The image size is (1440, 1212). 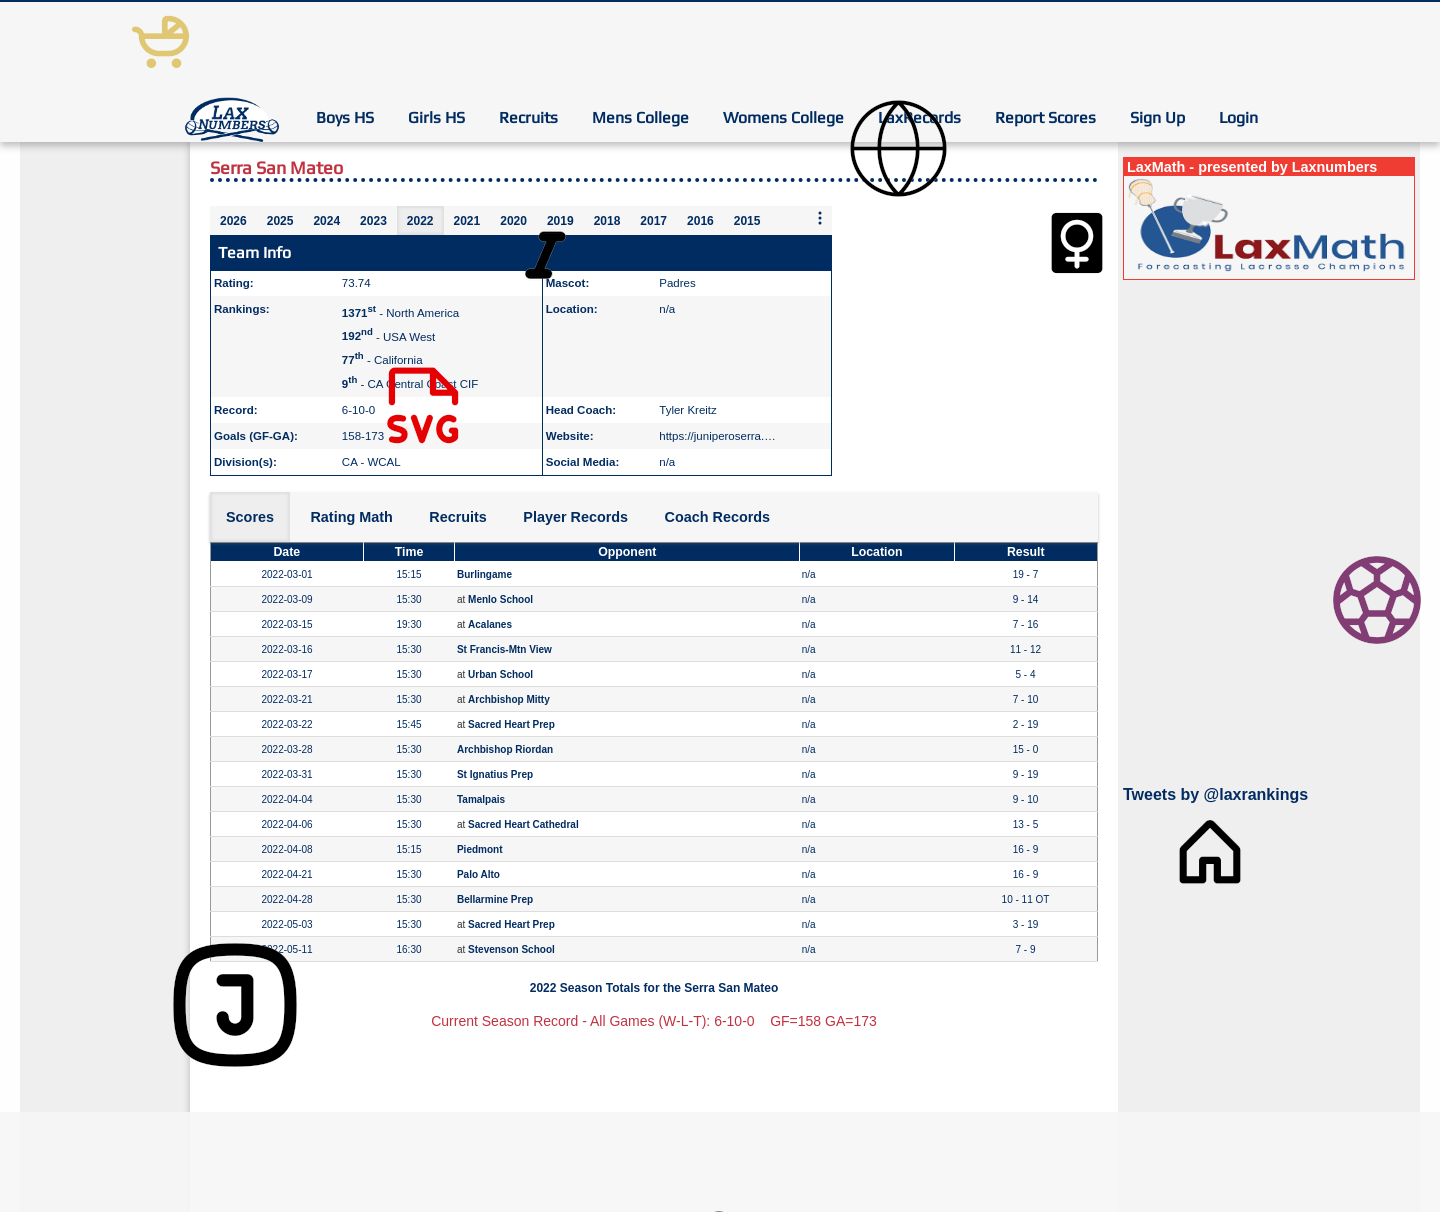 What do you see at coordinates (1377, 600) in the screenshot?
I see `access soccer or football content` at bounding box center [1377, 600].